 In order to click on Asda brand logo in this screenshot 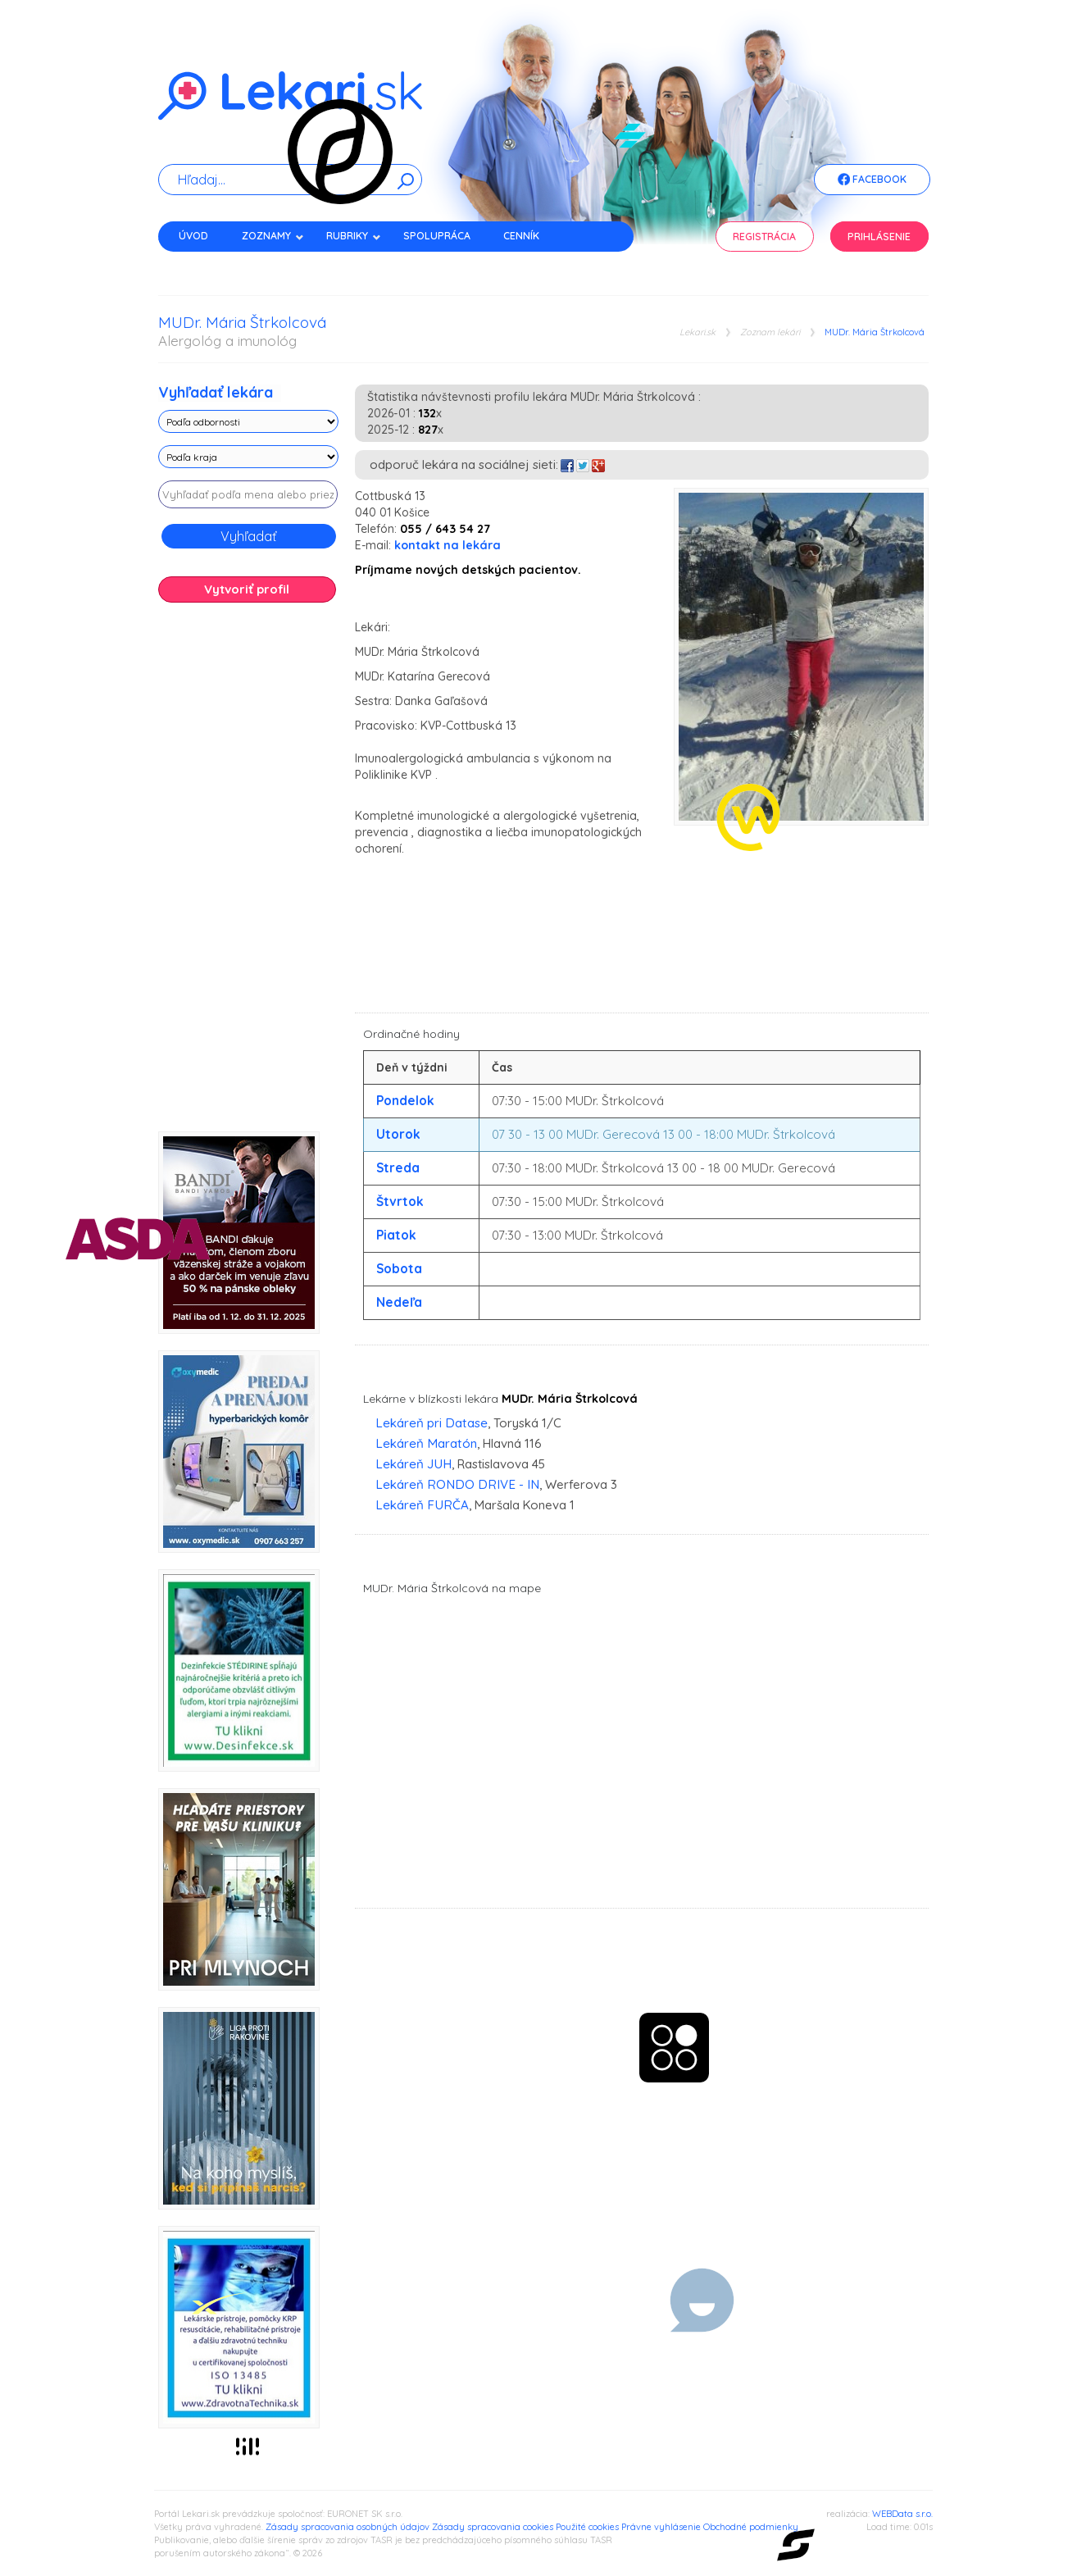, I will do `click(138, 1239)`.